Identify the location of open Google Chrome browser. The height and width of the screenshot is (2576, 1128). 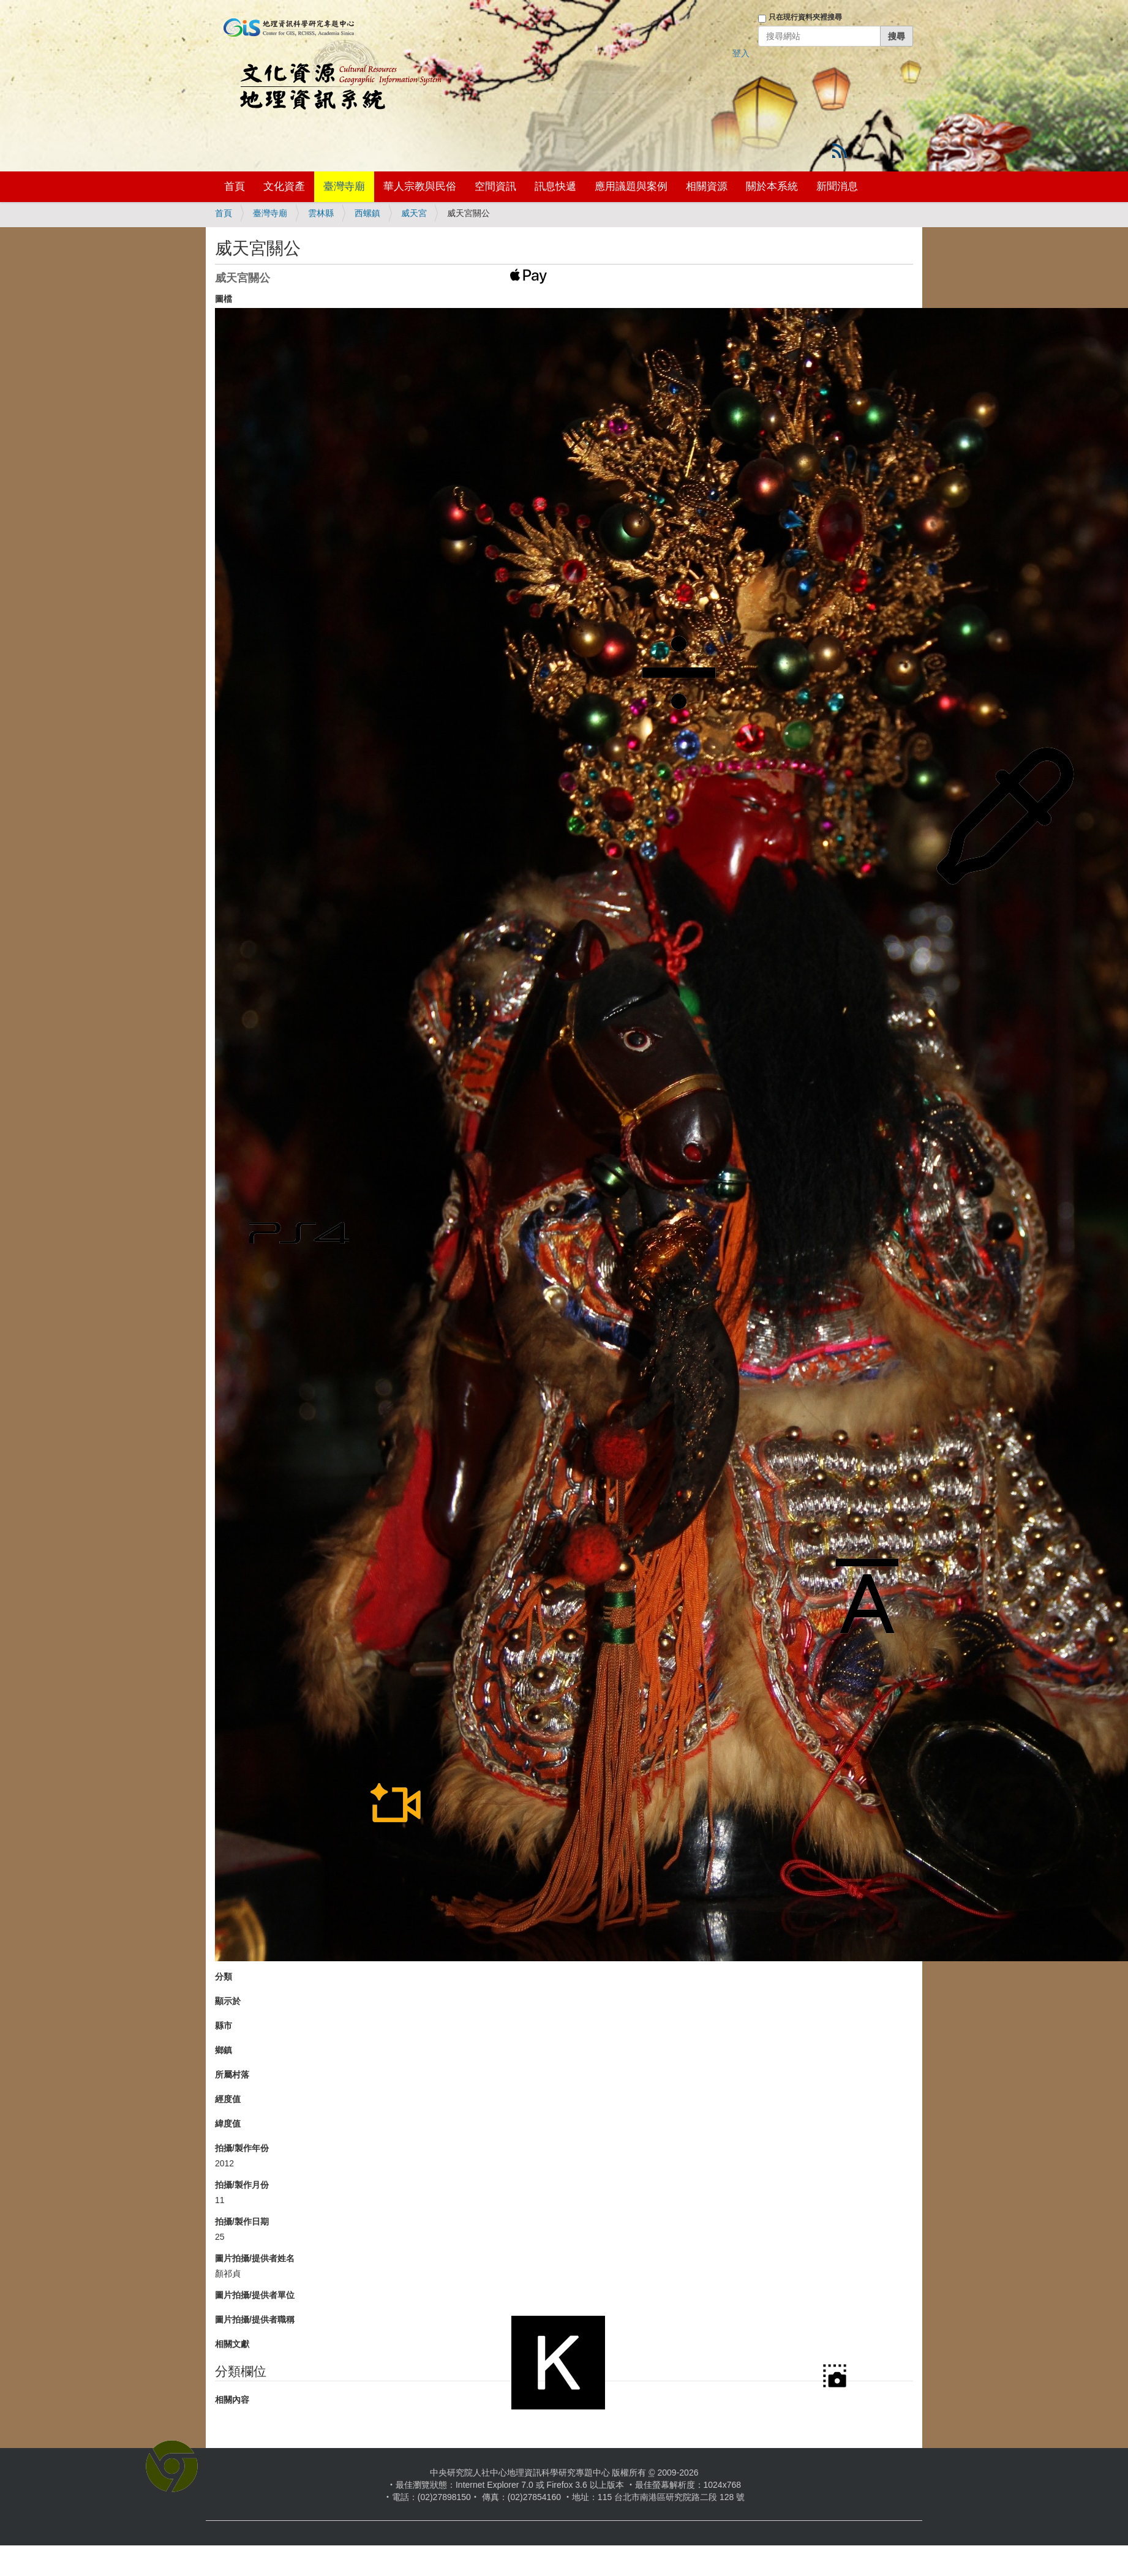
(171, 2466).